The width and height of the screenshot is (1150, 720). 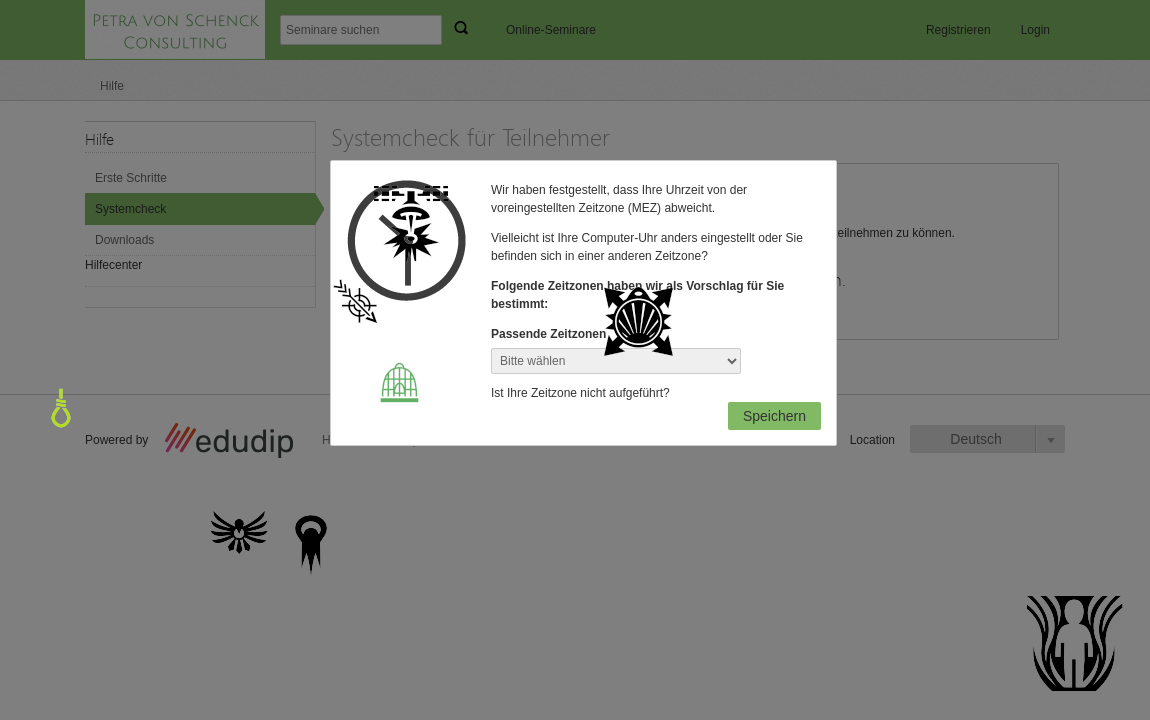 What do you see at coordinates (638, 321) in the screenshot?
I see `share or broadcast game achievement` at bounding box center [638, 321].